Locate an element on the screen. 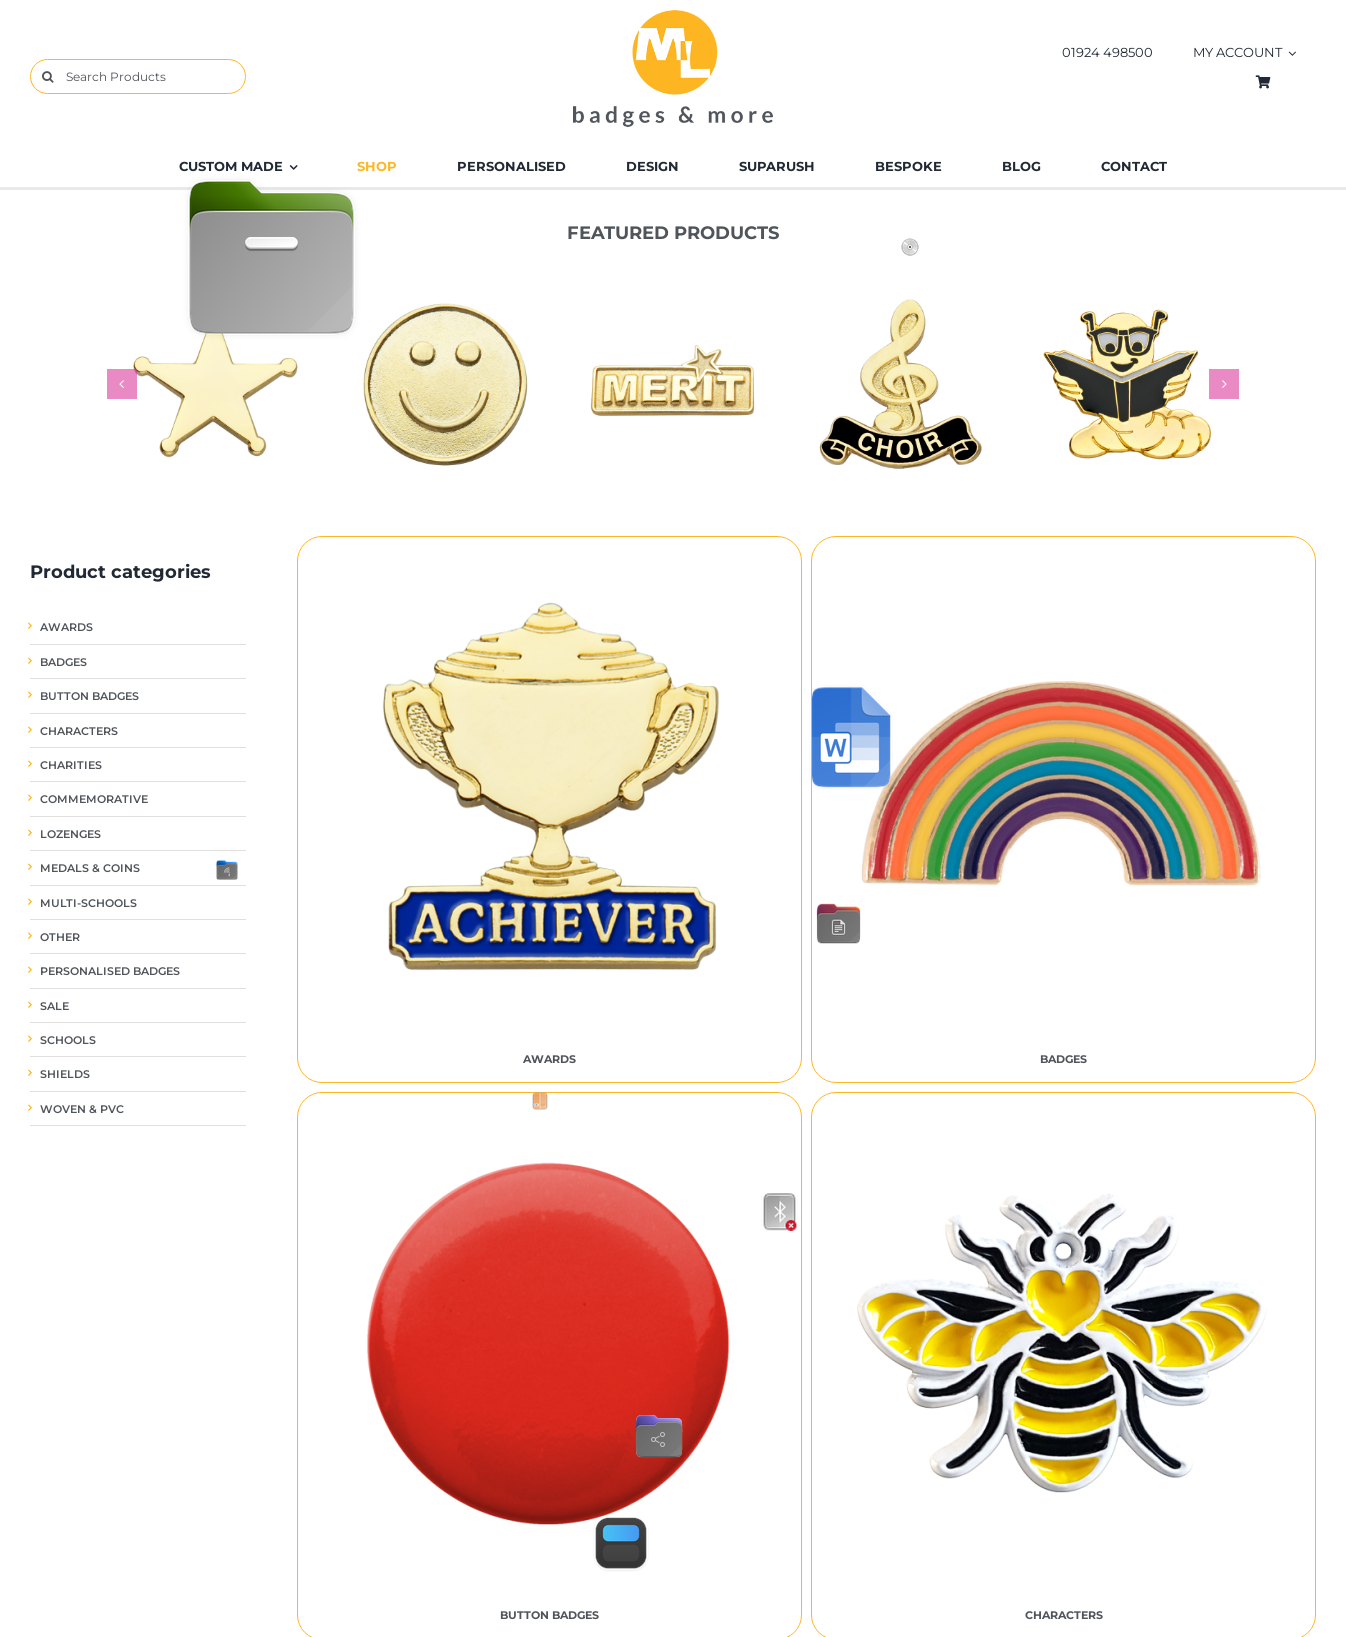 This screenshot has width=1346, height=1637. a compressed or archived file is located at coordinates (540, 1101).